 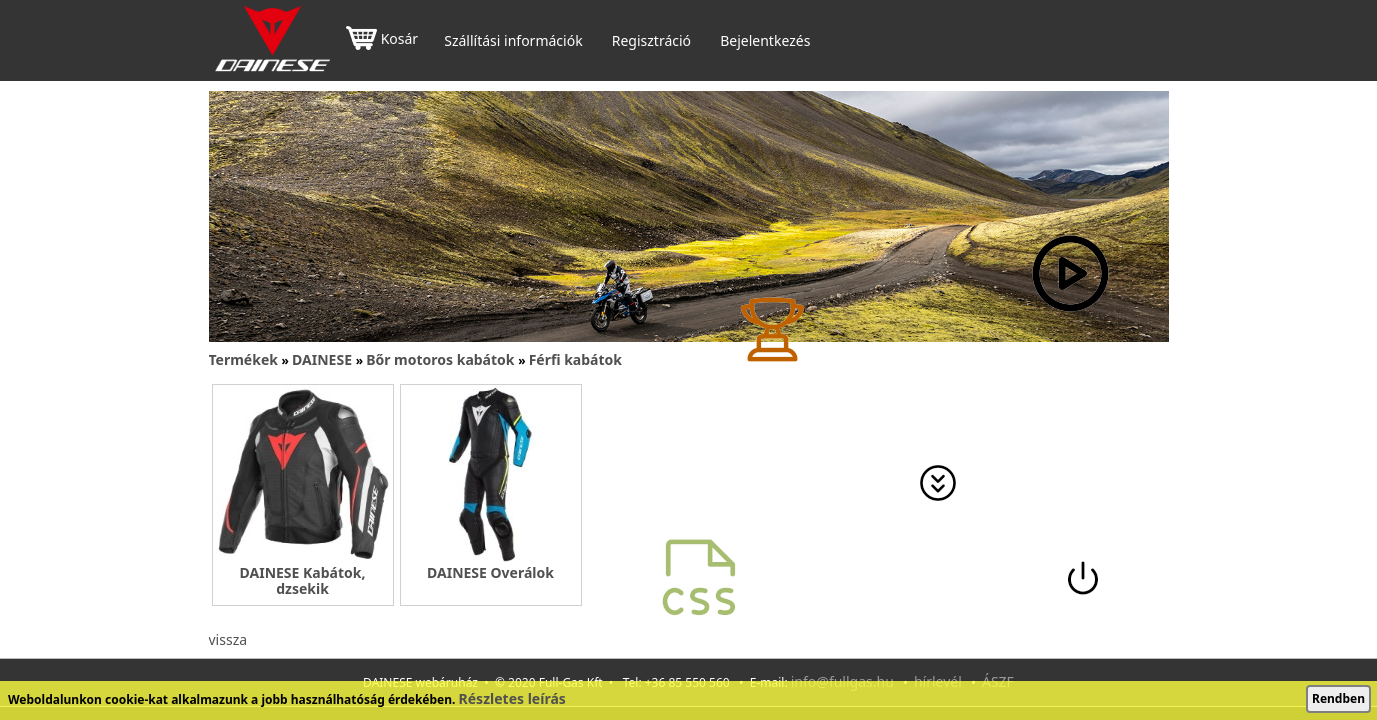 I want to click on turn device on or off, so click(x=1083, y=578).